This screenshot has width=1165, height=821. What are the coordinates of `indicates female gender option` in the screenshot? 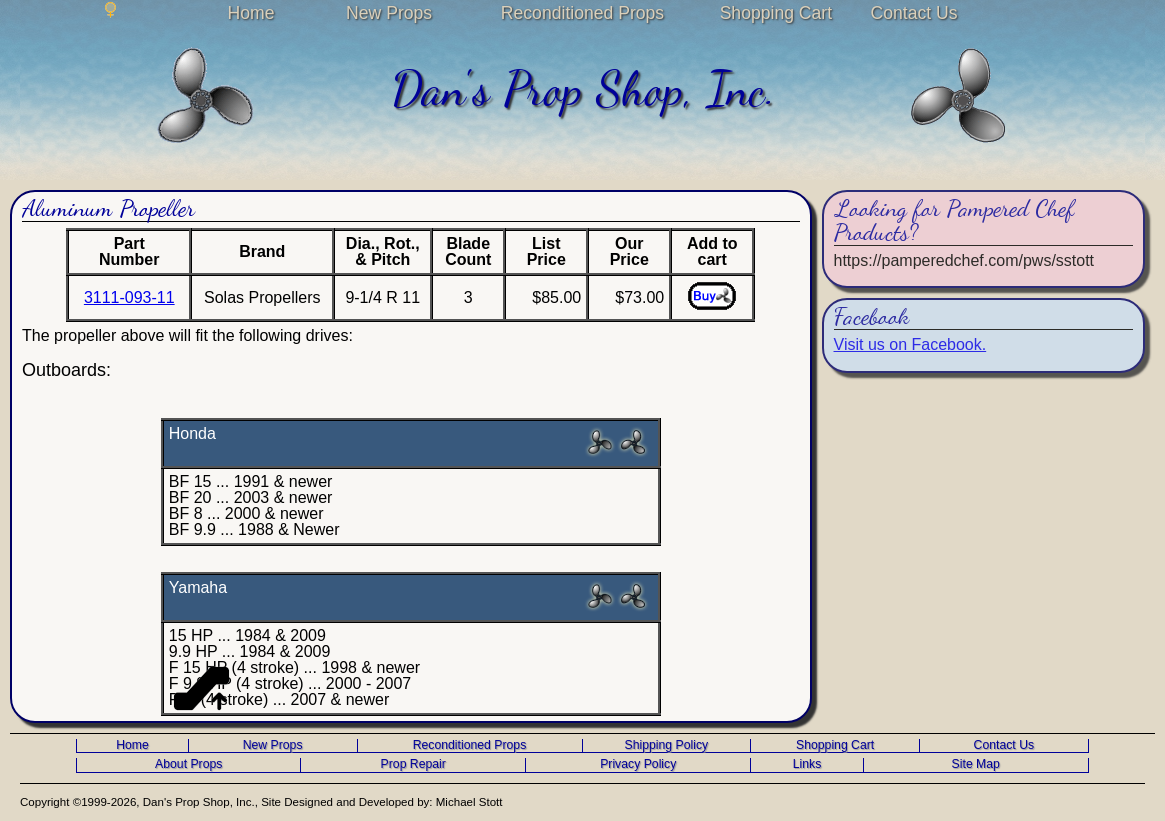 It's located at (110, 9).